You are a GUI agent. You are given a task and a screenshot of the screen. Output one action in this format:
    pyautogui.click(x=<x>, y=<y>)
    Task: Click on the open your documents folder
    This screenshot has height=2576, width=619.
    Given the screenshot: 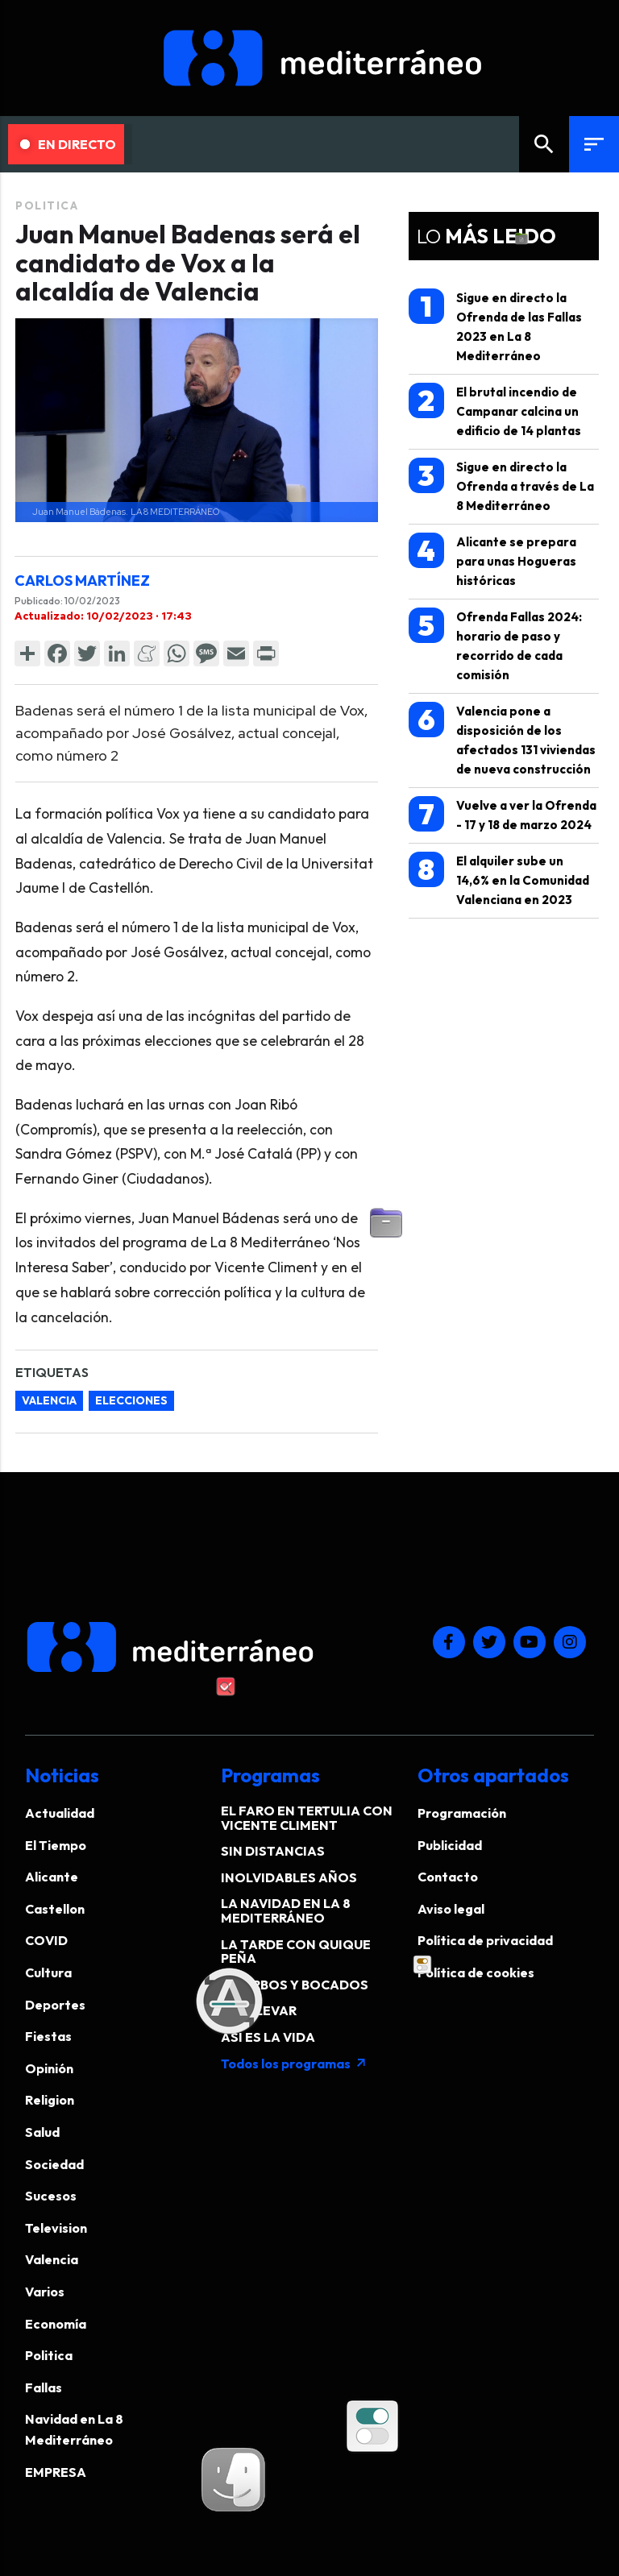 What is the action you would take?
    pyautogui.click(x=521, y=239)
    